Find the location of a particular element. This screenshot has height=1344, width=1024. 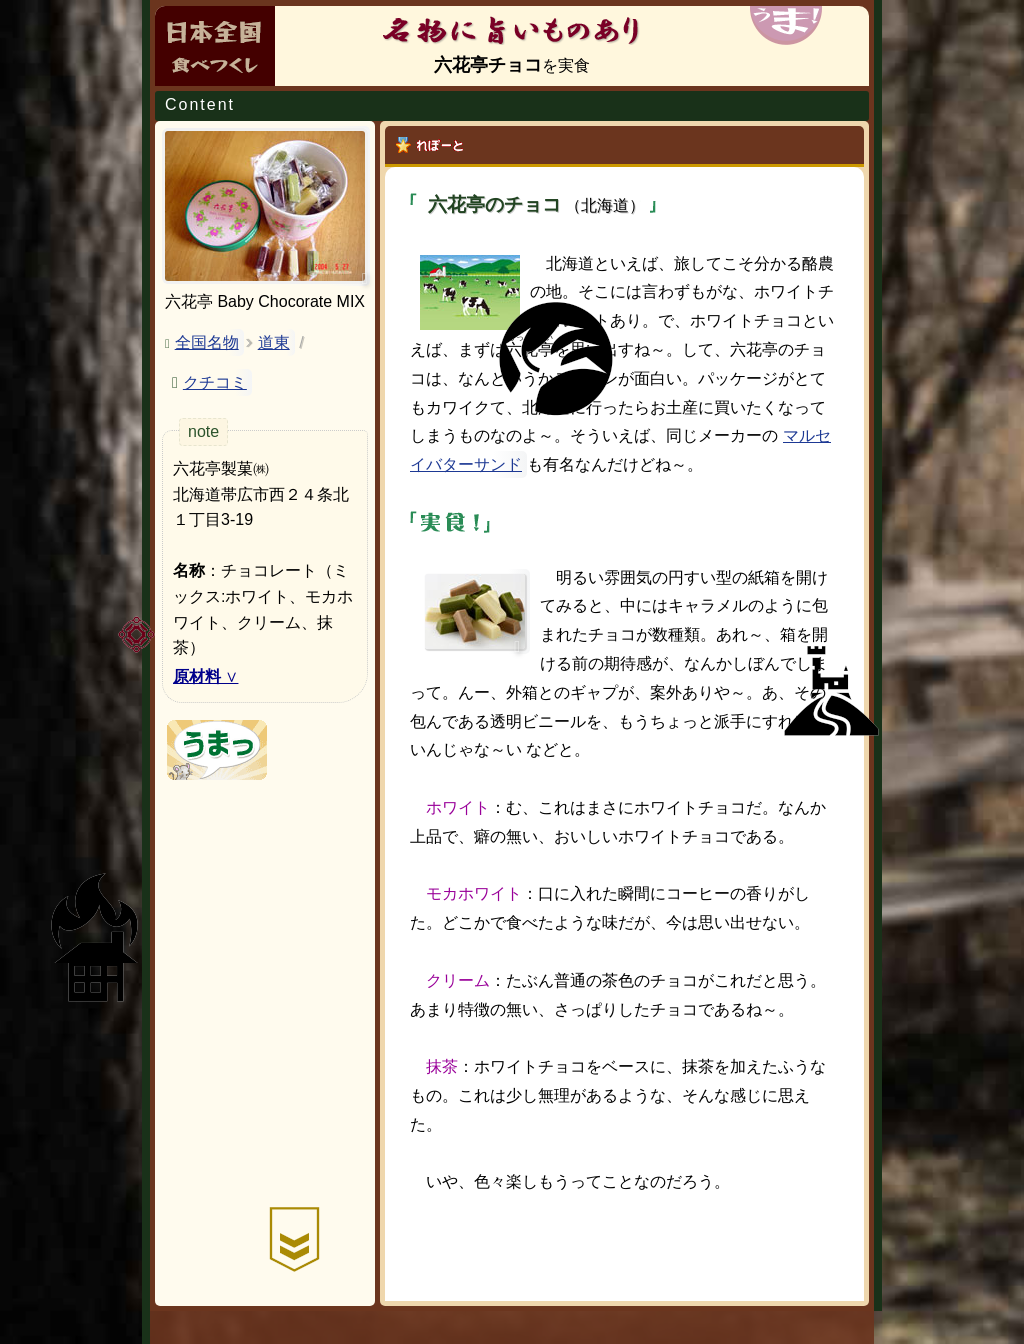

indicates a fire hazard or emergency alert is located at coordinates (96, 938).